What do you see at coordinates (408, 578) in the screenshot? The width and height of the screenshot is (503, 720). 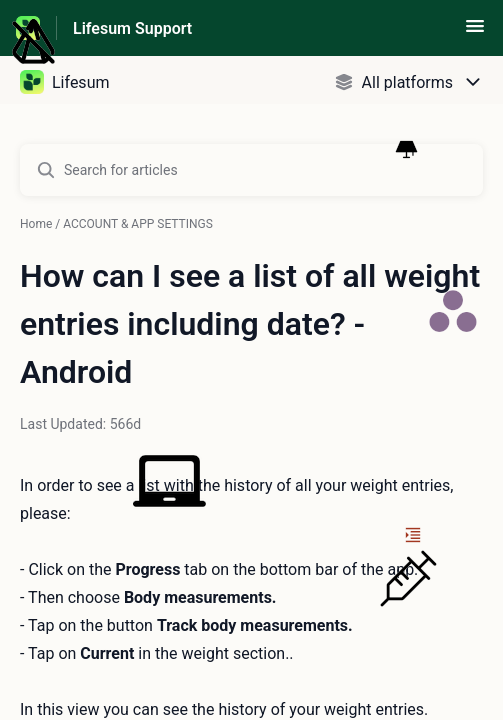 I see `access medical or health information` at bounding box center [408, 578].